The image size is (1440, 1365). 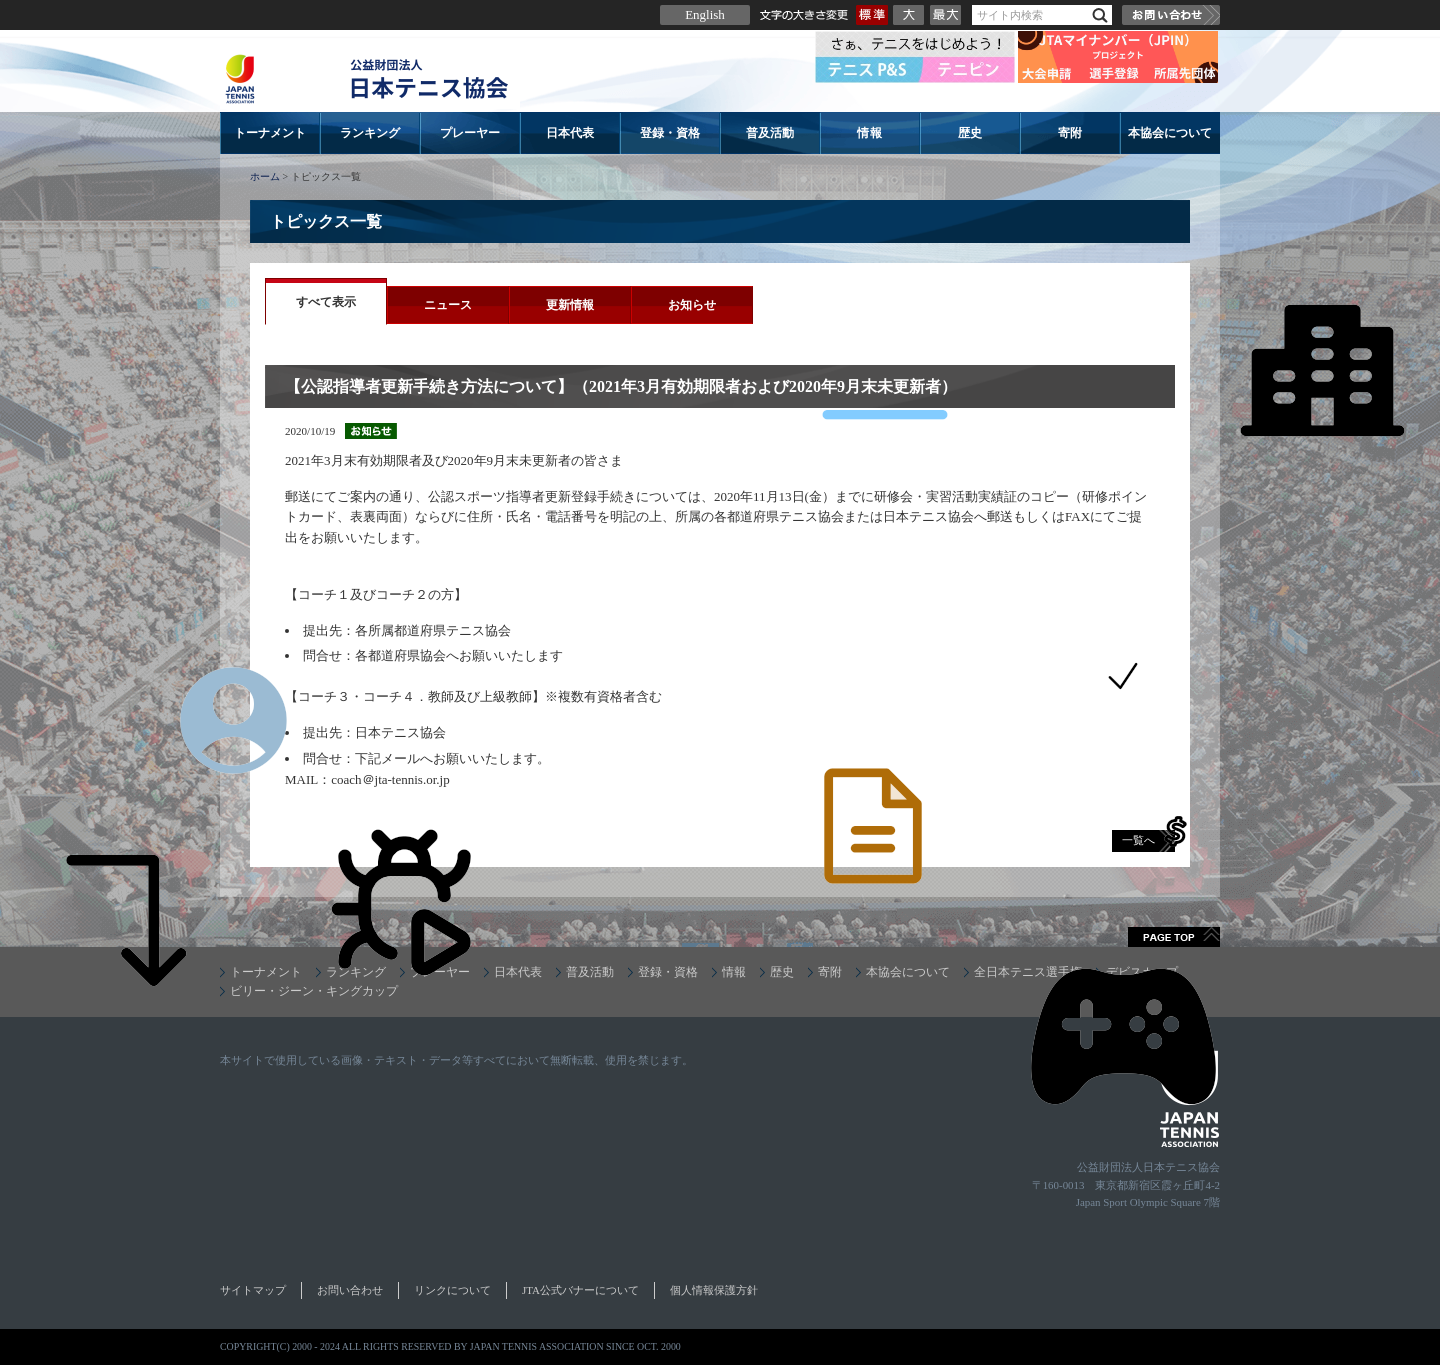 I want to click on confirm or complete an action, so click(x=1123, y=676).